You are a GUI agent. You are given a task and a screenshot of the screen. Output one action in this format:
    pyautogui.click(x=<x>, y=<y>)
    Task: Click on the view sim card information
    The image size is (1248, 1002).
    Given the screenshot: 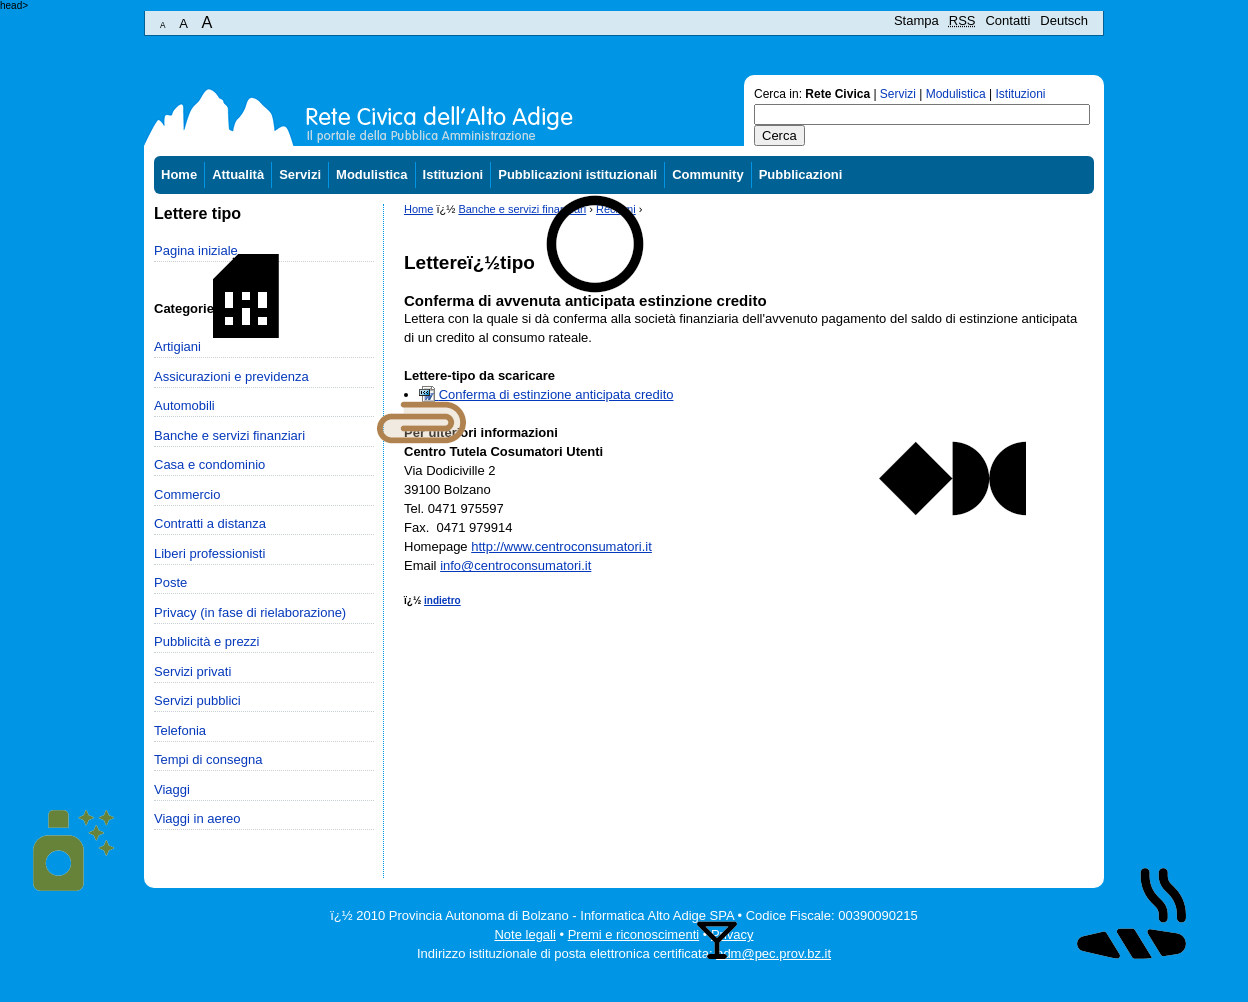 What is the action you would take?
    pyautogui.click(x=246, y=296)
    